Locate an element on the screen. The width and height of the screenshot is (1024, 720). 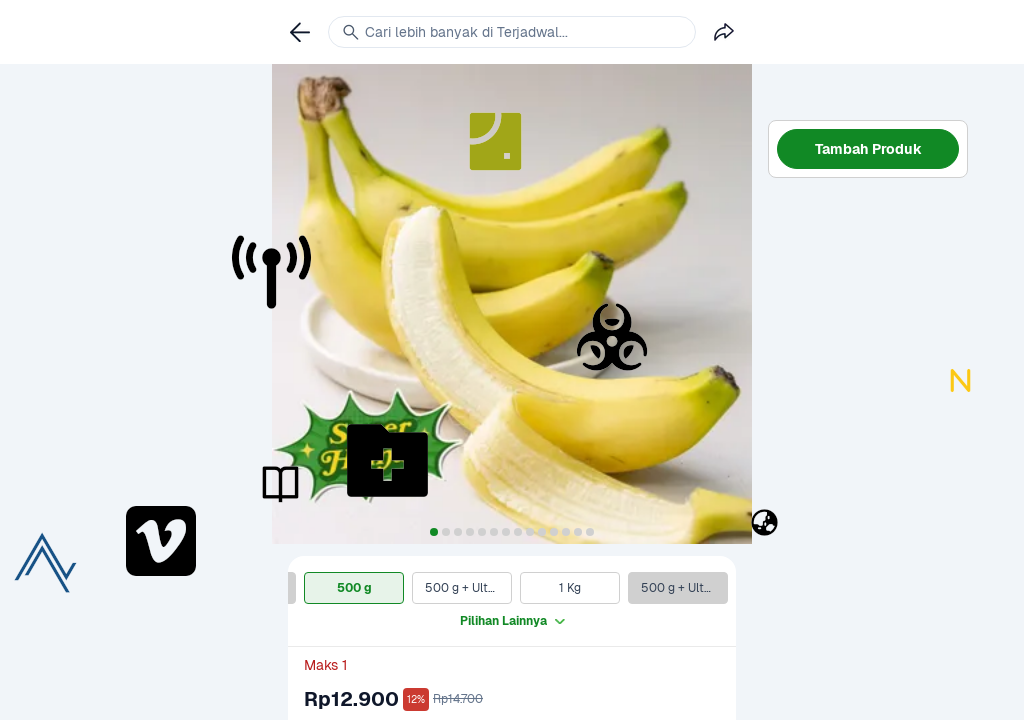
switch to asia region settings is located at coordinates (764, 522).